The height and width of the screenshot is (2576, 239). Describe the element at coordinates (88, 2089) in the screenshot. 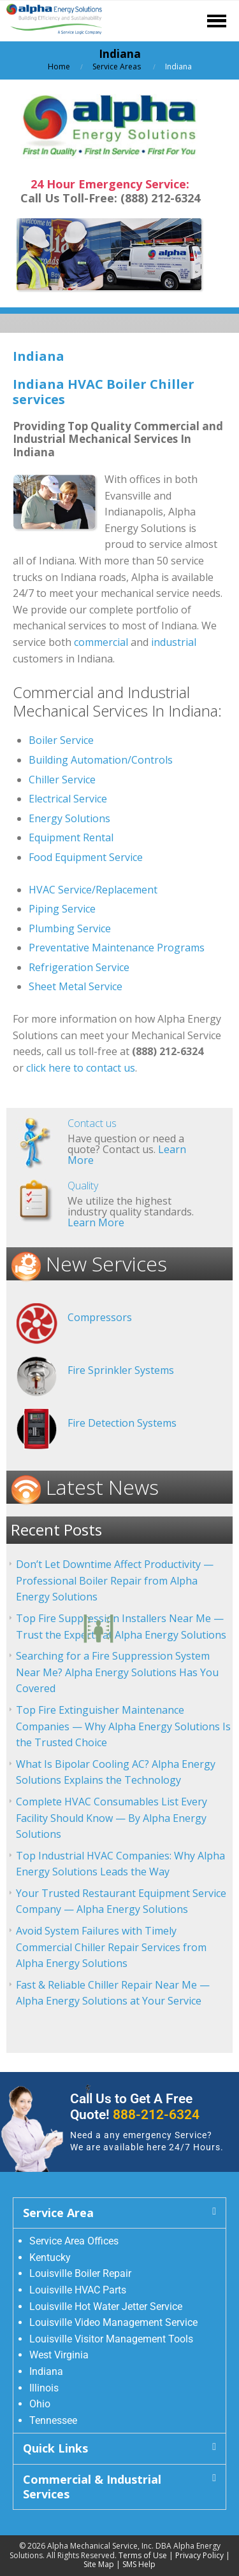

I see `decorative seahorse icon for marine-themed games` at that location.